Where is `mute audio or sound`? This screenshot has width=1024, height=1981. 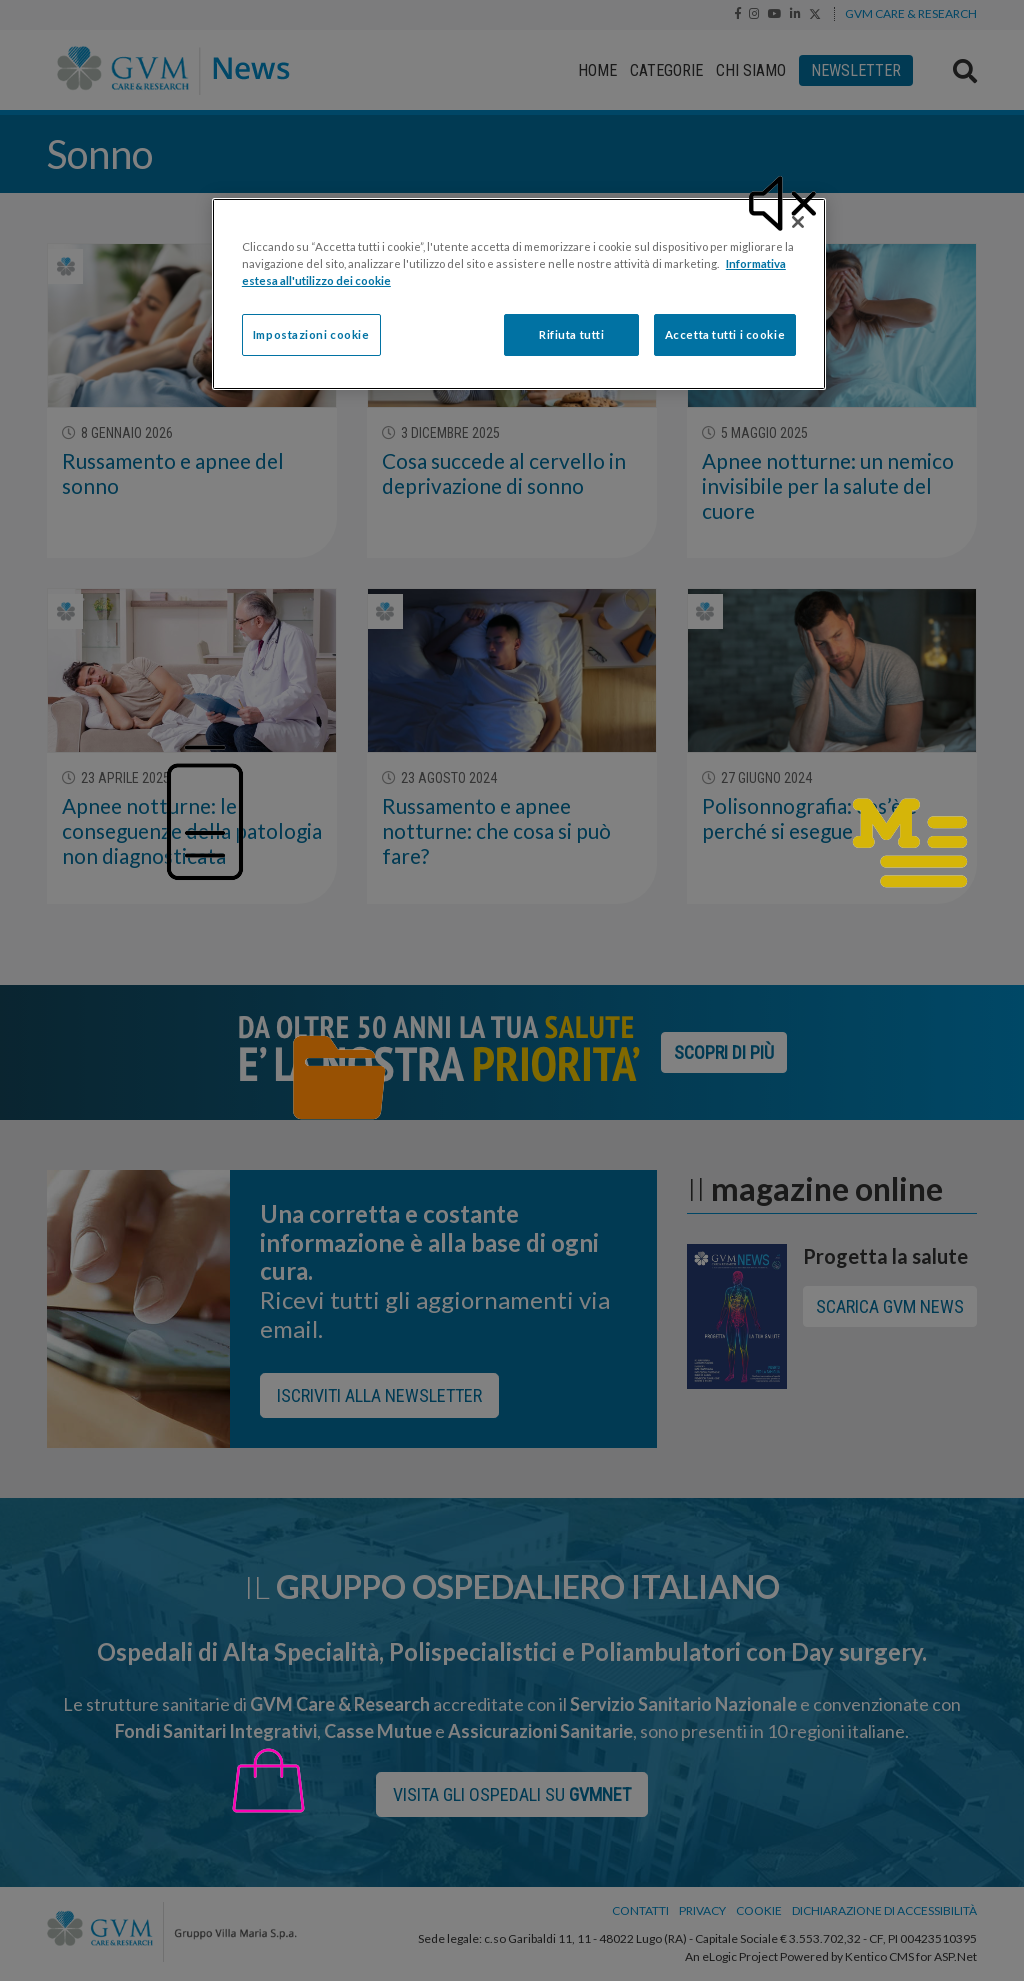
mute audio or sound is located at coordinates (782, 203).